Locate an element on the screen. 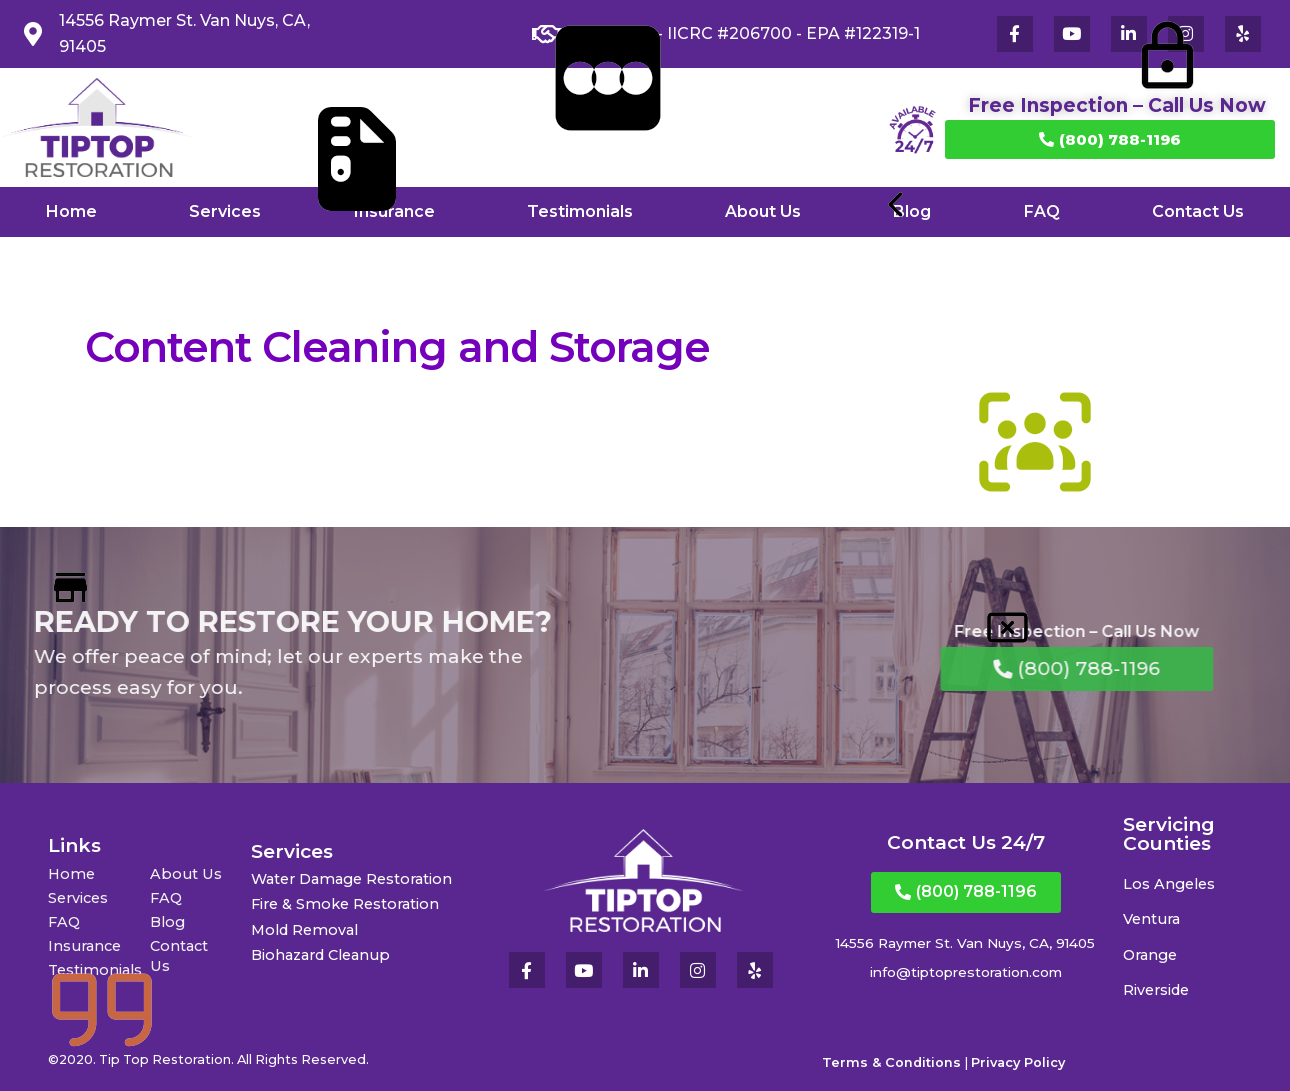 The width and height of the screenshot is (1290, 1091). close or dismiss a window is located at coordinates (1007, 627).